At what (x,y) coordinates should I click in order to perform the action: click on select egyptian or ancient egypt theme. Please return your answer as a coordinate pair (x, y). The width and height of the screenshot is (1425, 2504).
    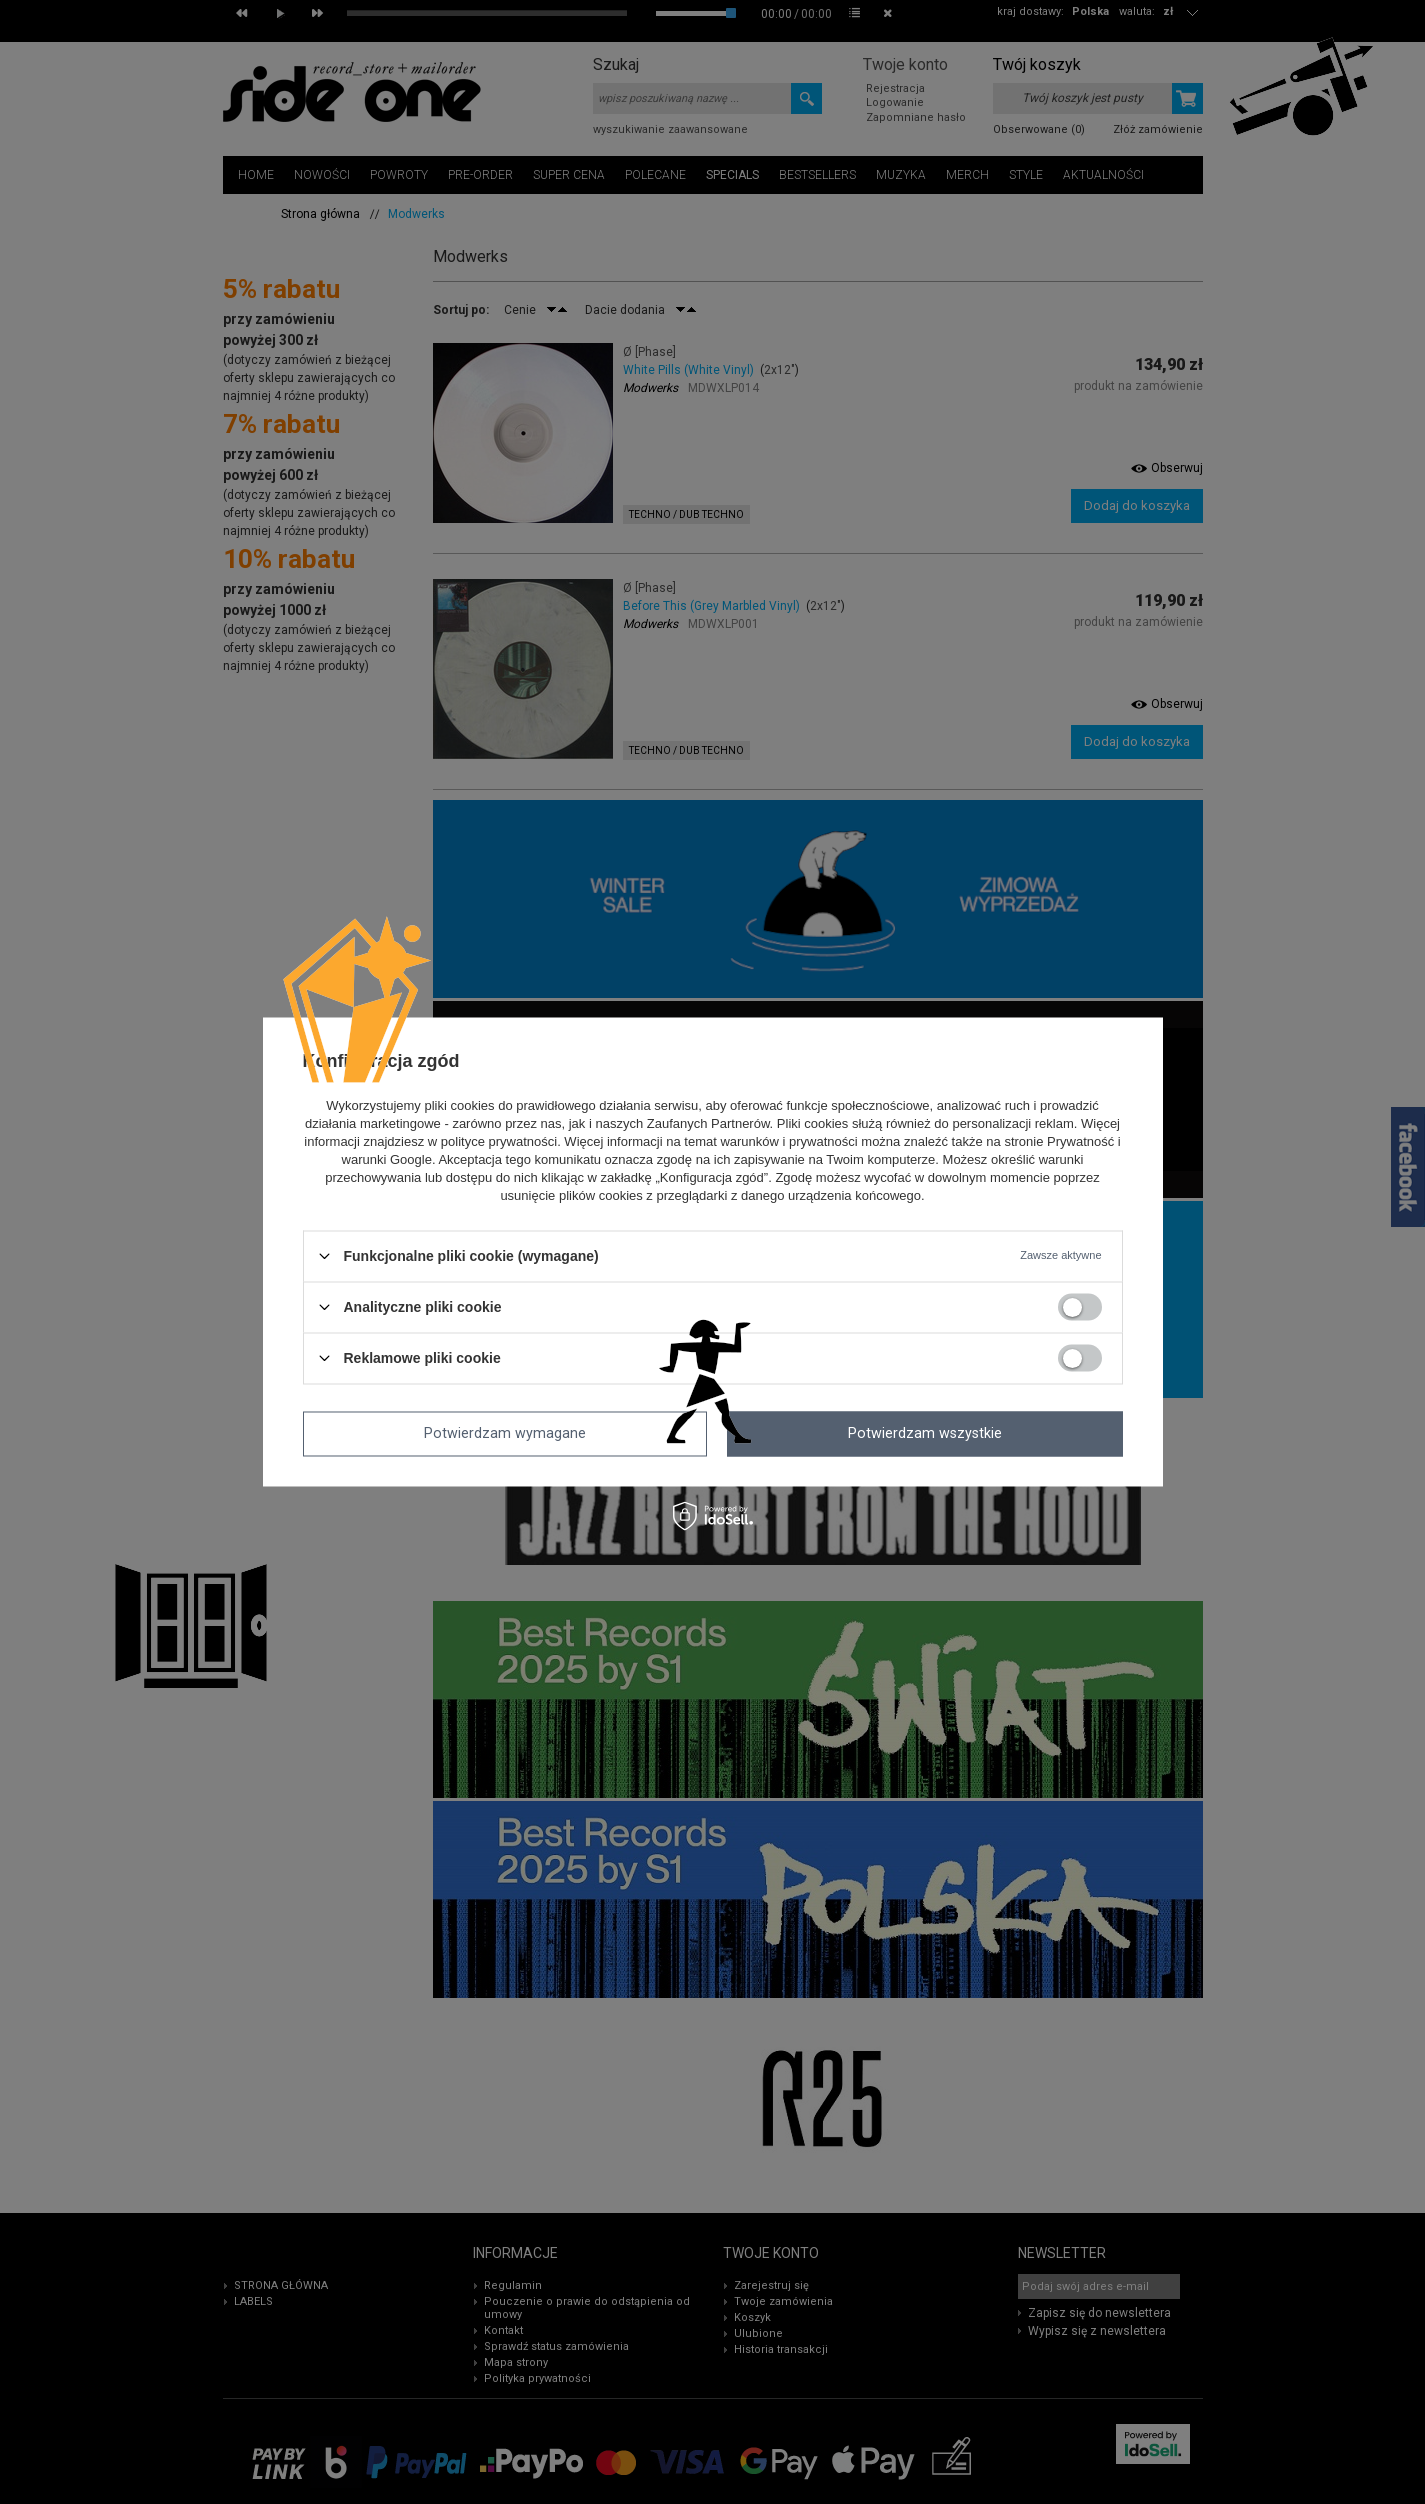
    Looking at the image, I should click on (705, 1381).